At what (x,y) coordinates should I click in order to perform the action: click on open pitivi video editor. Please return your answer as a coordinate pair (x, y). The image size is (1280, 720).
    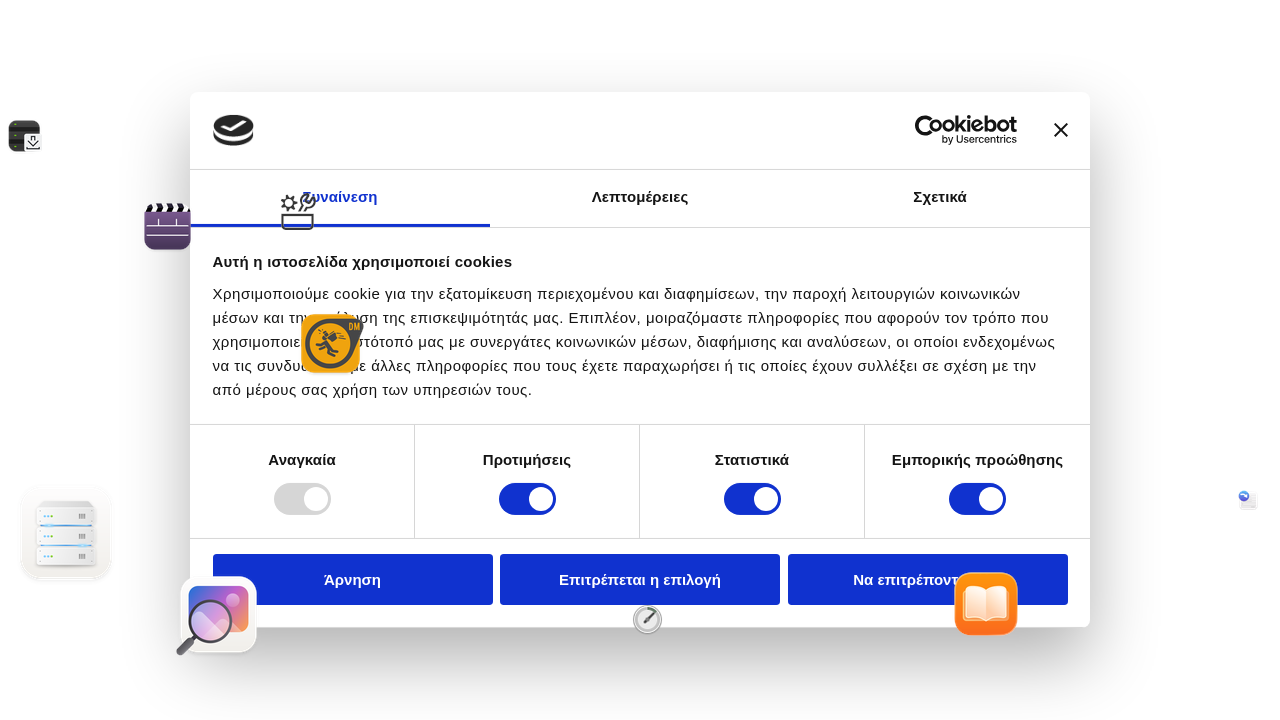
    Looking at the image, I should click on (167, 226).